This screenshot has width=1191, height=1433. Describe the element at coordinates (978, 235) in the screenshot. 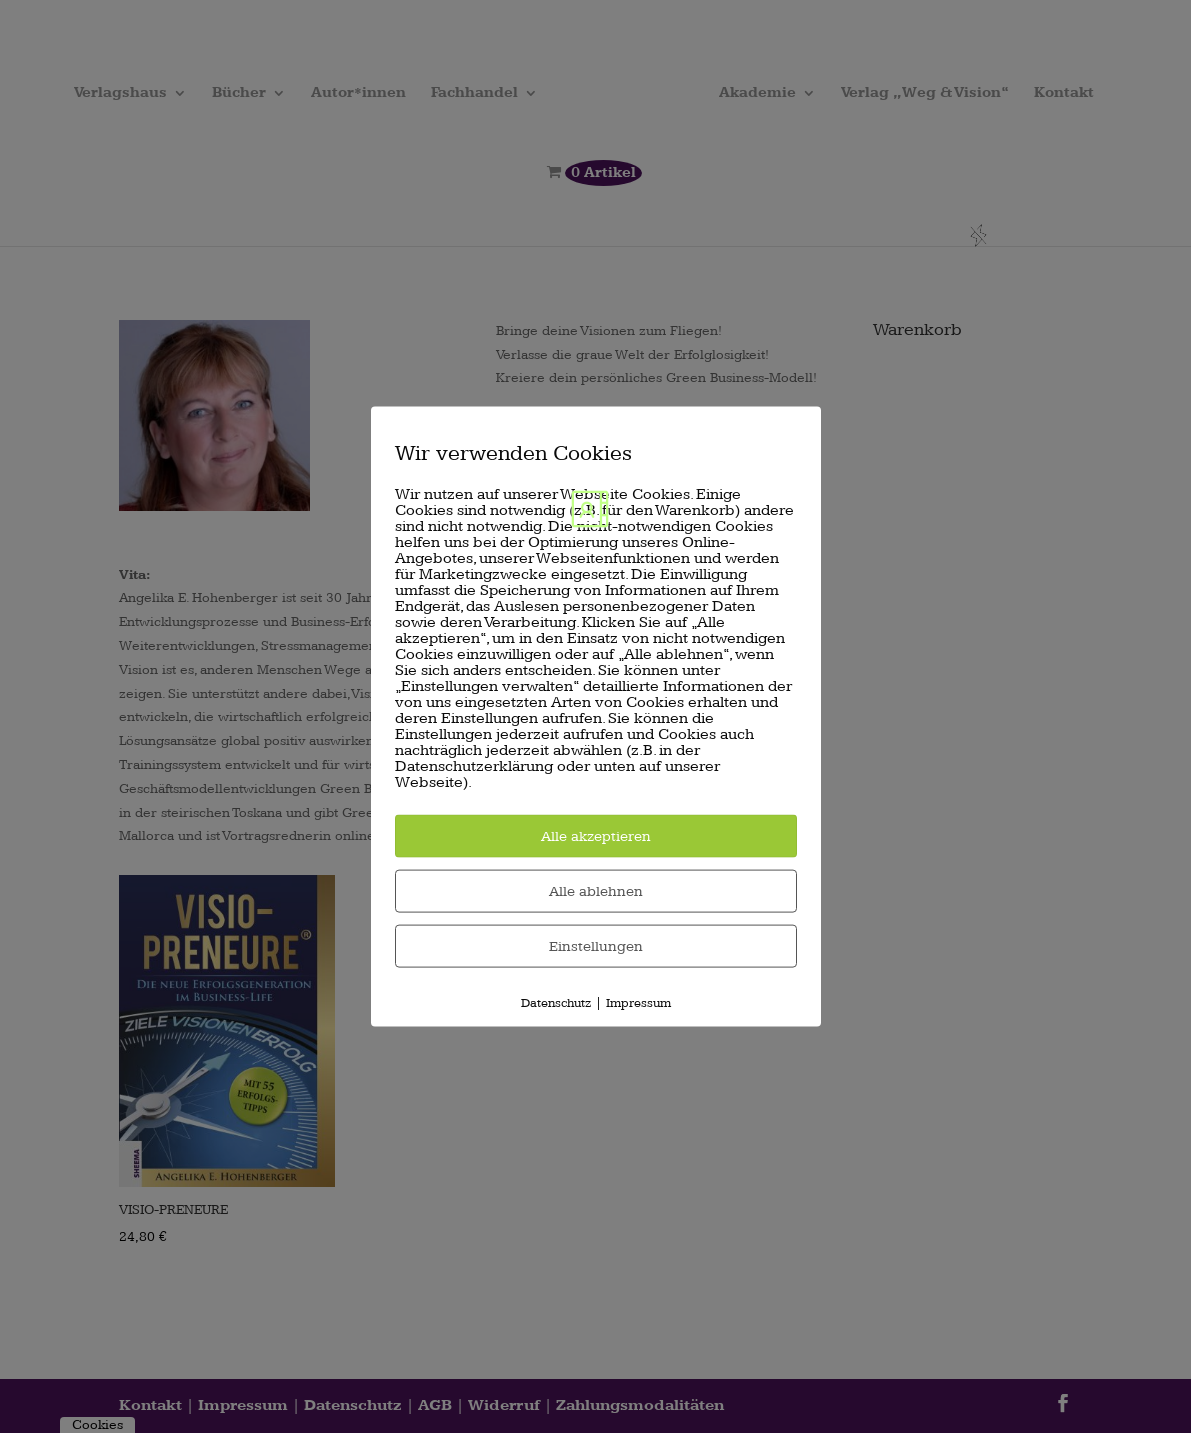

I see `disable flash or lightning mode` at that location.